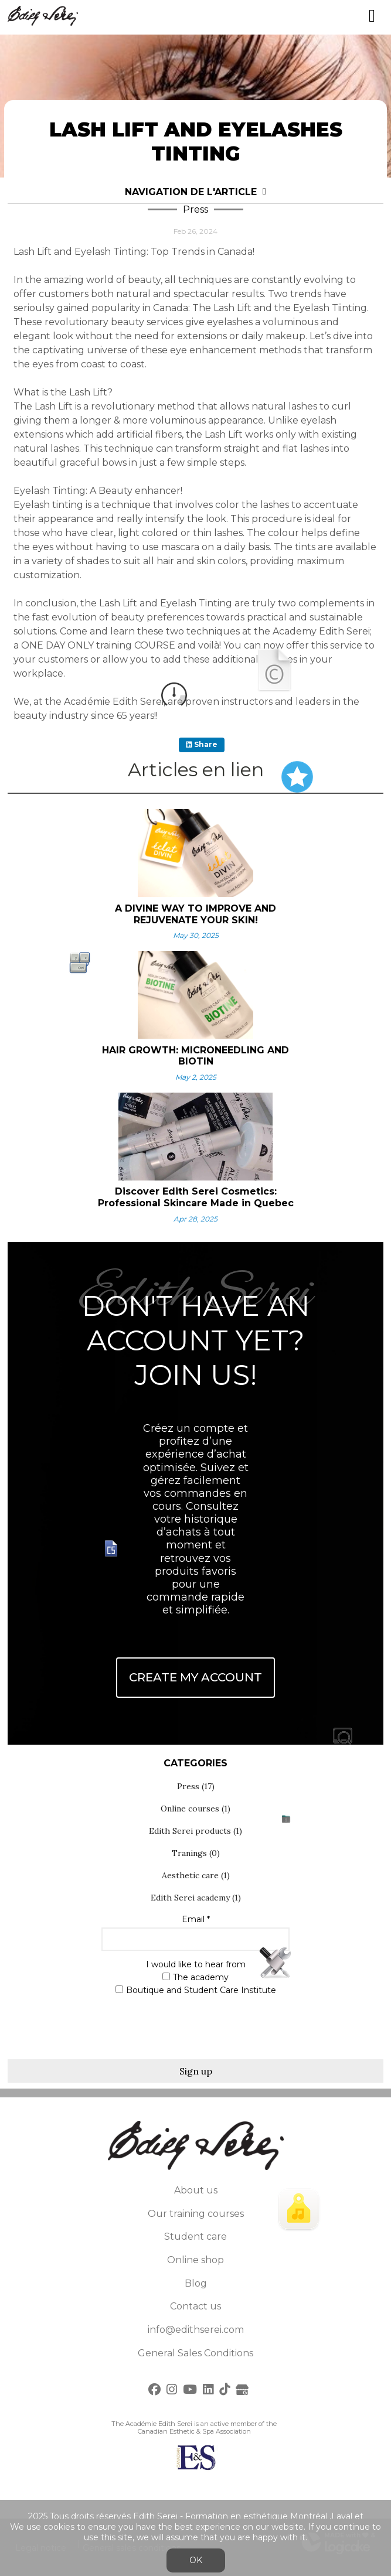 The width and height of the screenshot is (391, 2576). Describe the element at coordinates (342, 1735) in the screenshot. I see `open image viewer application` at that location.